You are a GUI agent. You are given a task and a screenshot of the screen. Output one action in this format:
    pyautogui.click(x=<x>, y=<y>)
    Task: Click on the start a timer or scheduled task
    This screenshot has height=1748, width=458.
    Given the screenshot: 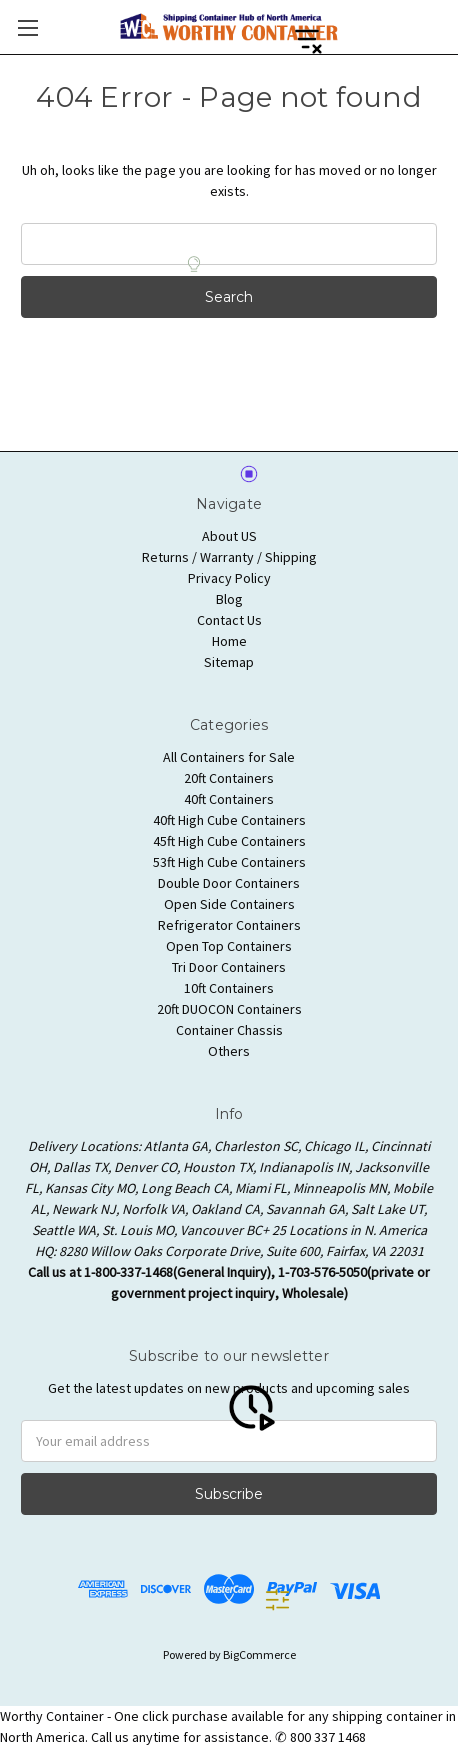 What is the action you would take?
    pyautogui.click(x=251, y=1407)
    